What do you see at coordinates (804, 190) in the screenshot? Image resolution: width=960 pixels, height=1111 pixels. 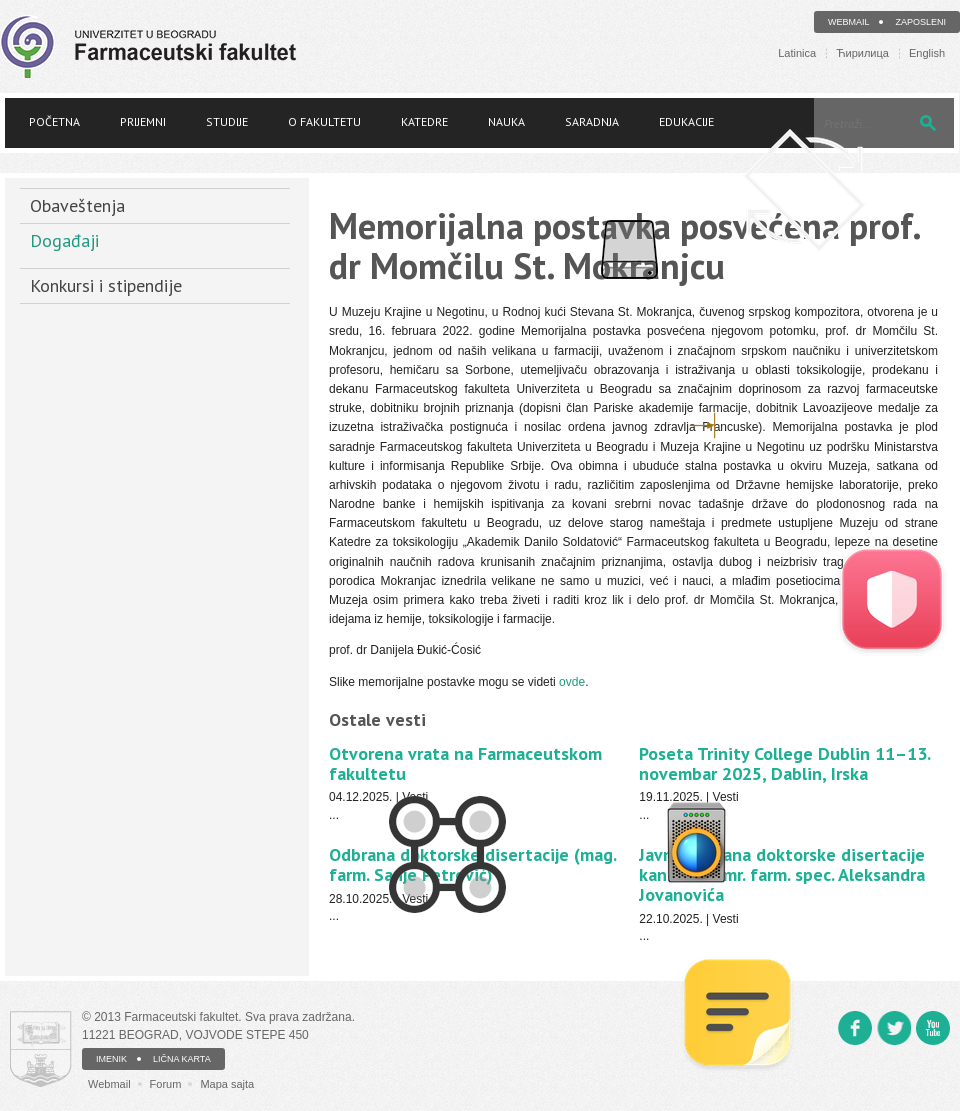 I see `screen rotation is enabled` at bounding box center [804, 190].